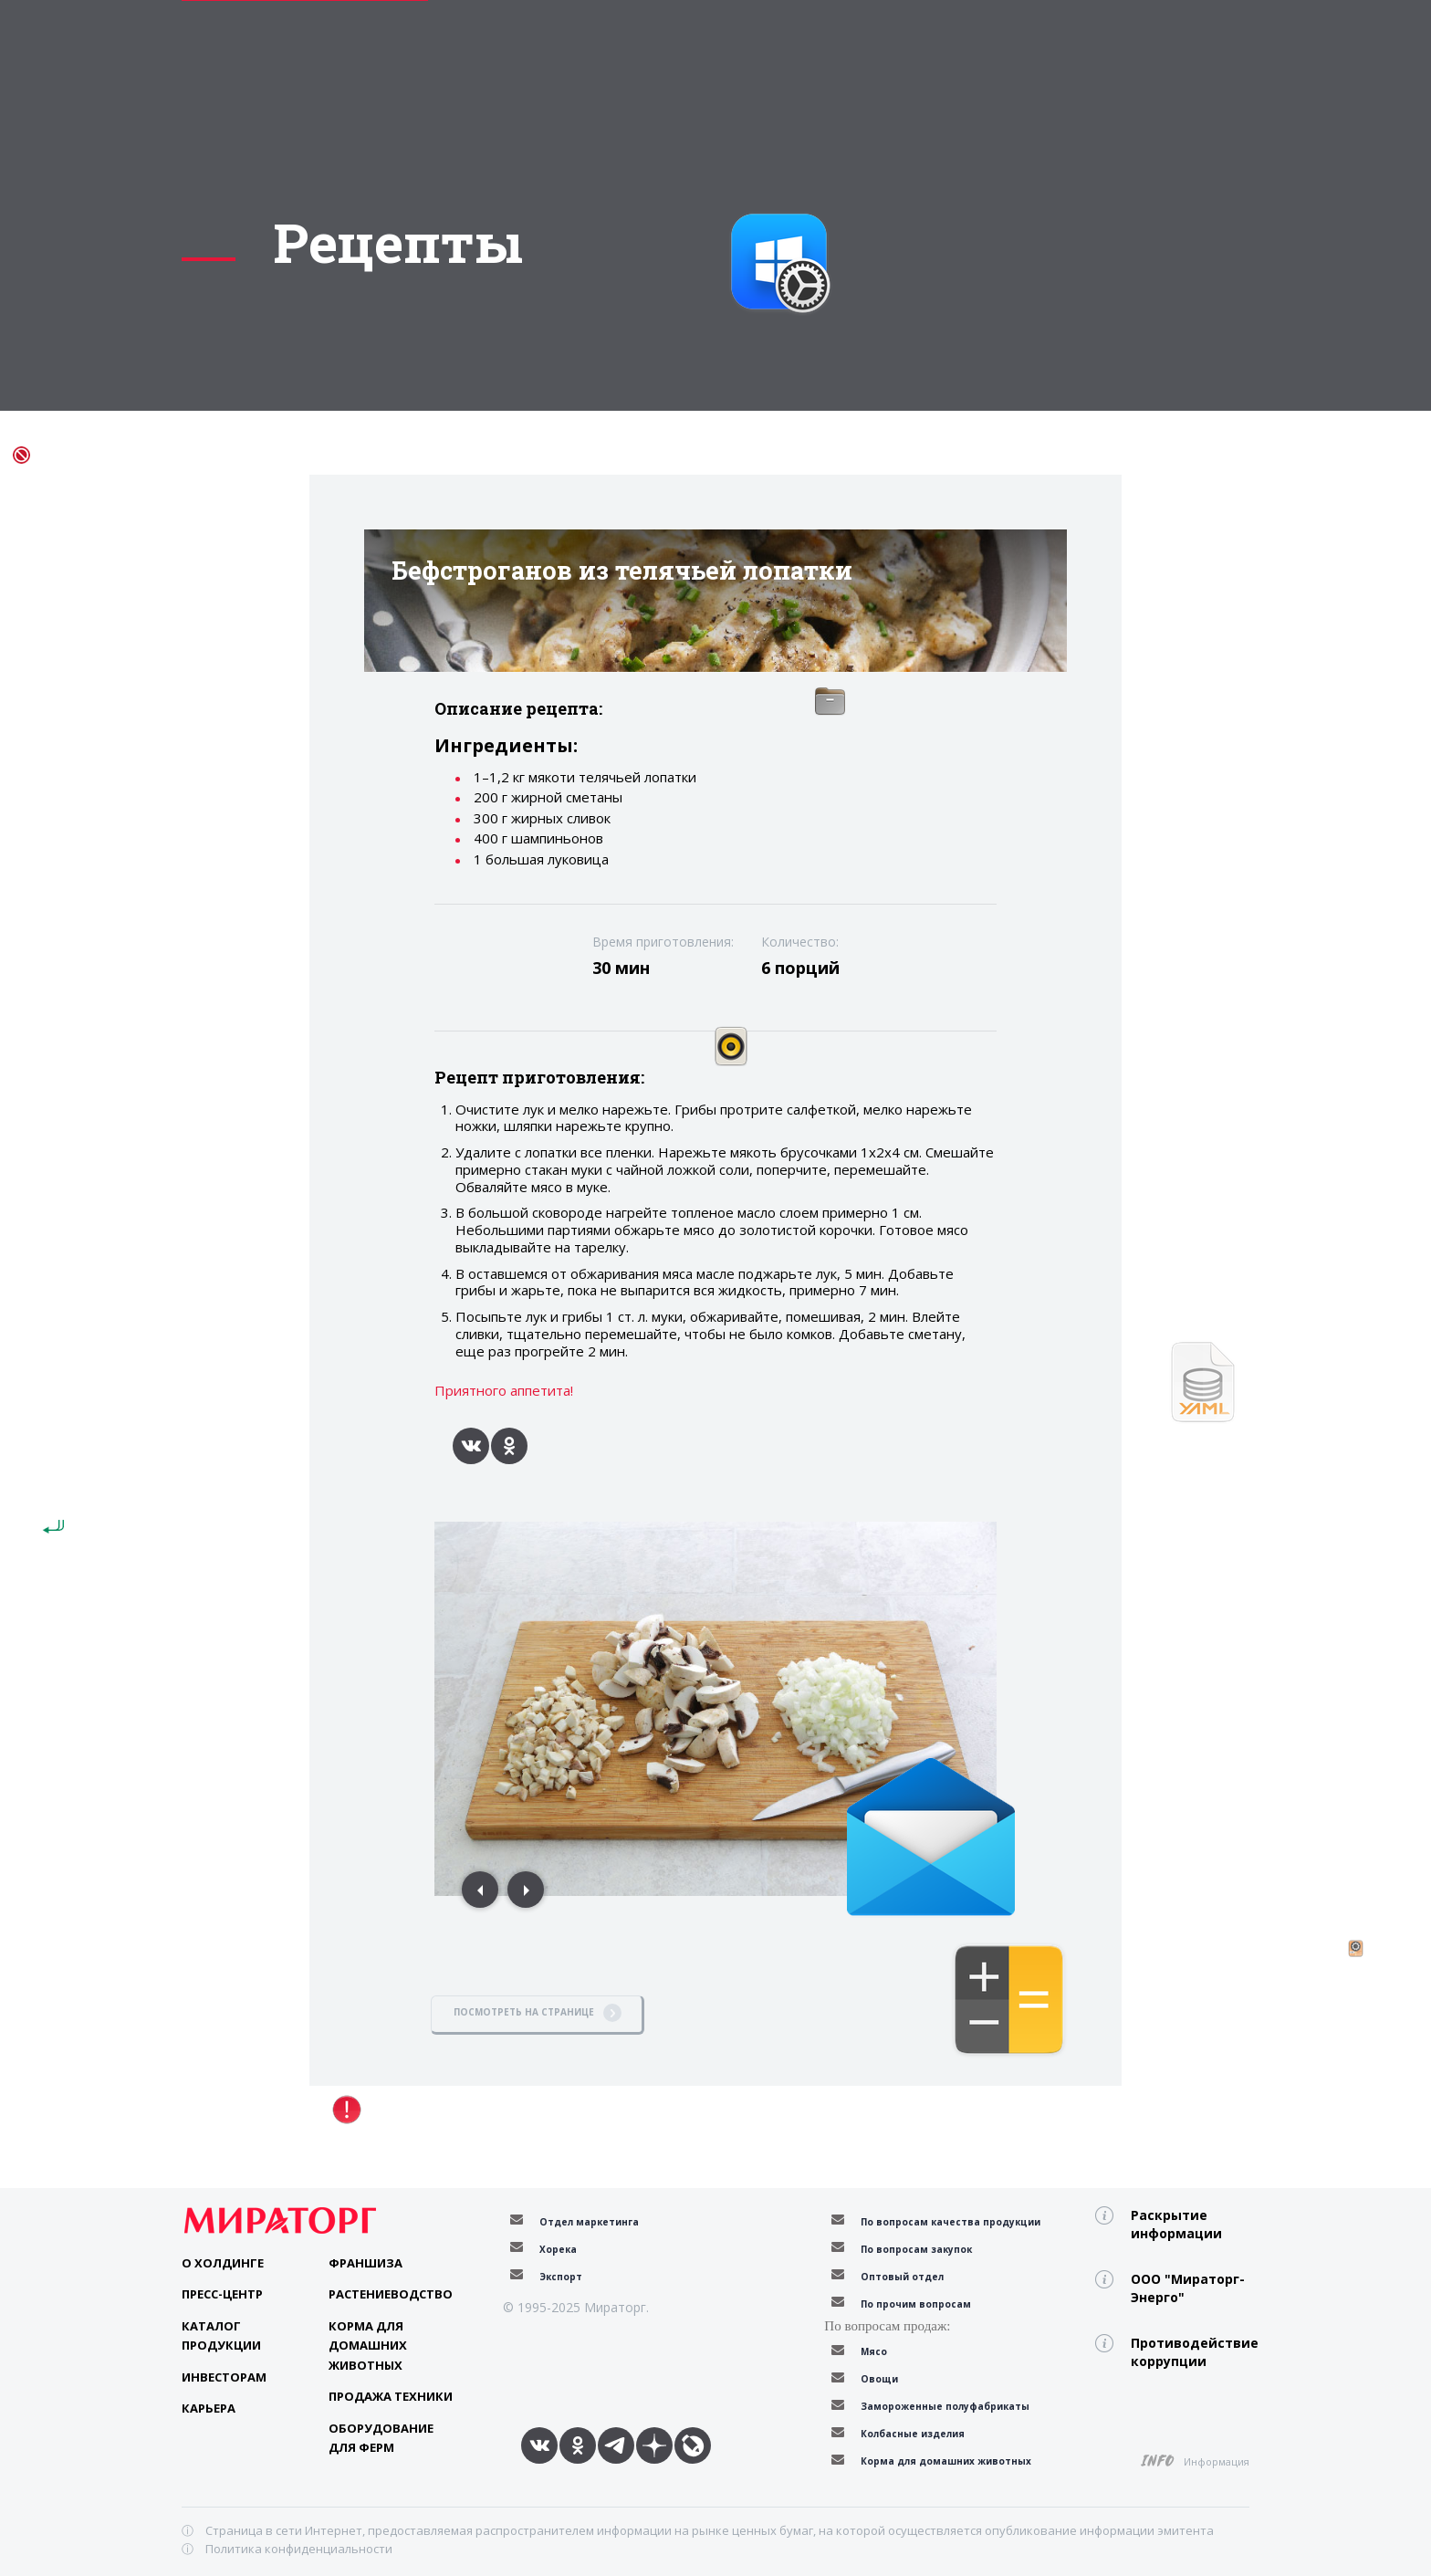  I want to click on open the file manager application, so click(830, 700).